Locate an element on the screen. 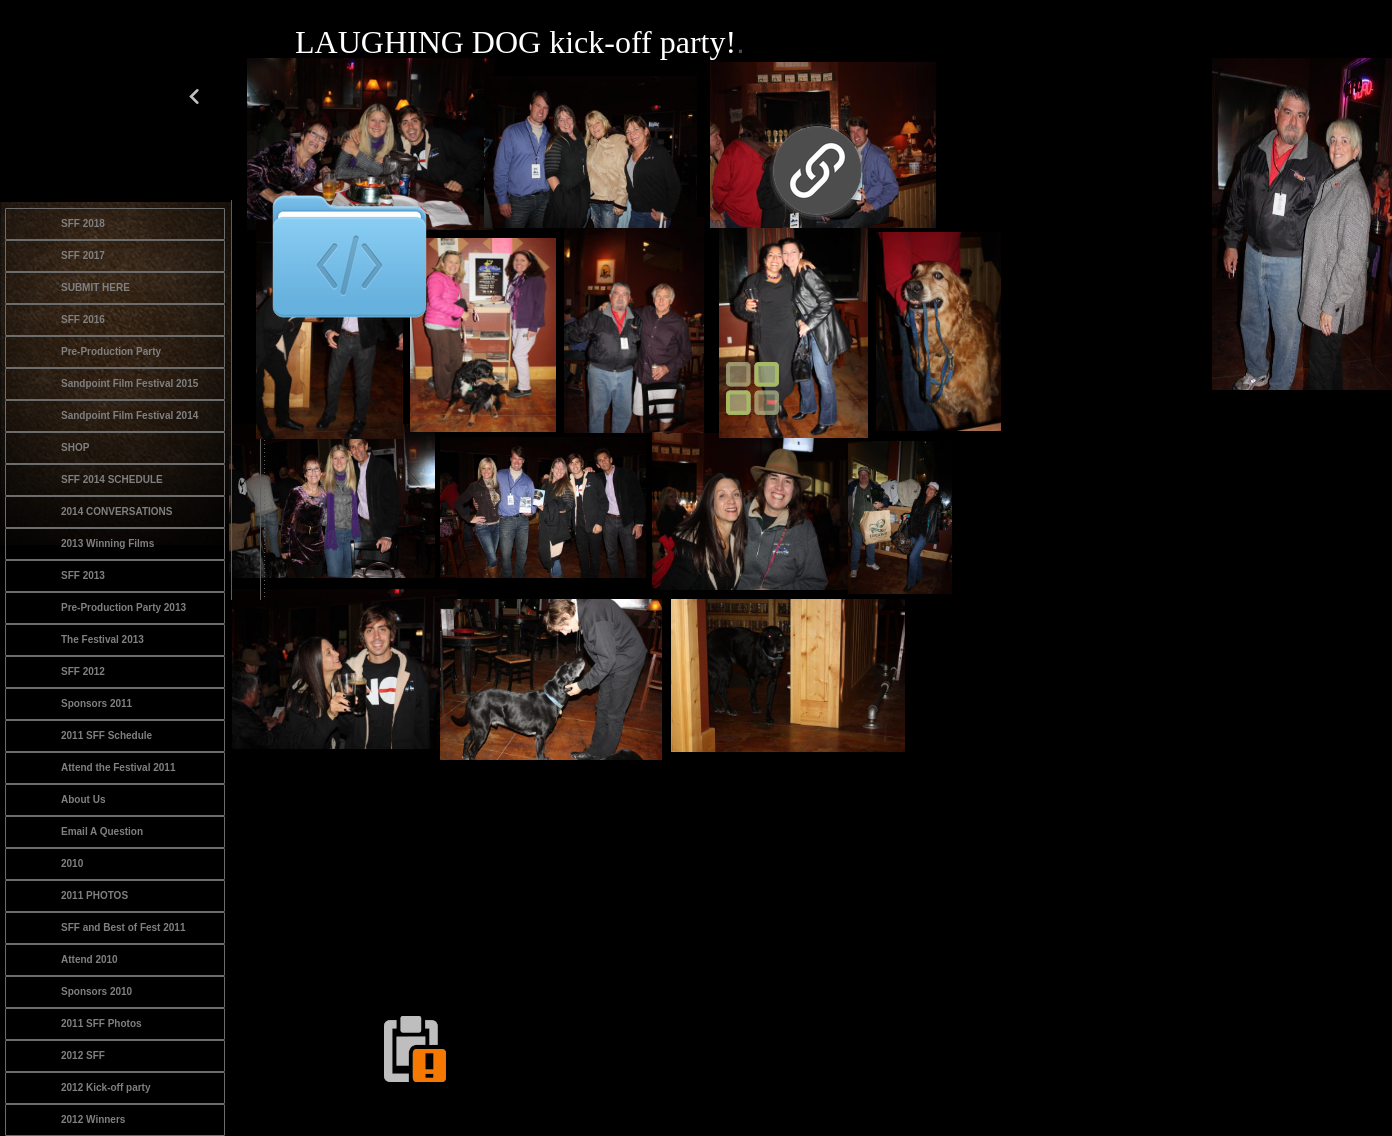 The image size is (1392, 1136). indicates a symbolic link or alias to another file is located at coordinates (817, 170).